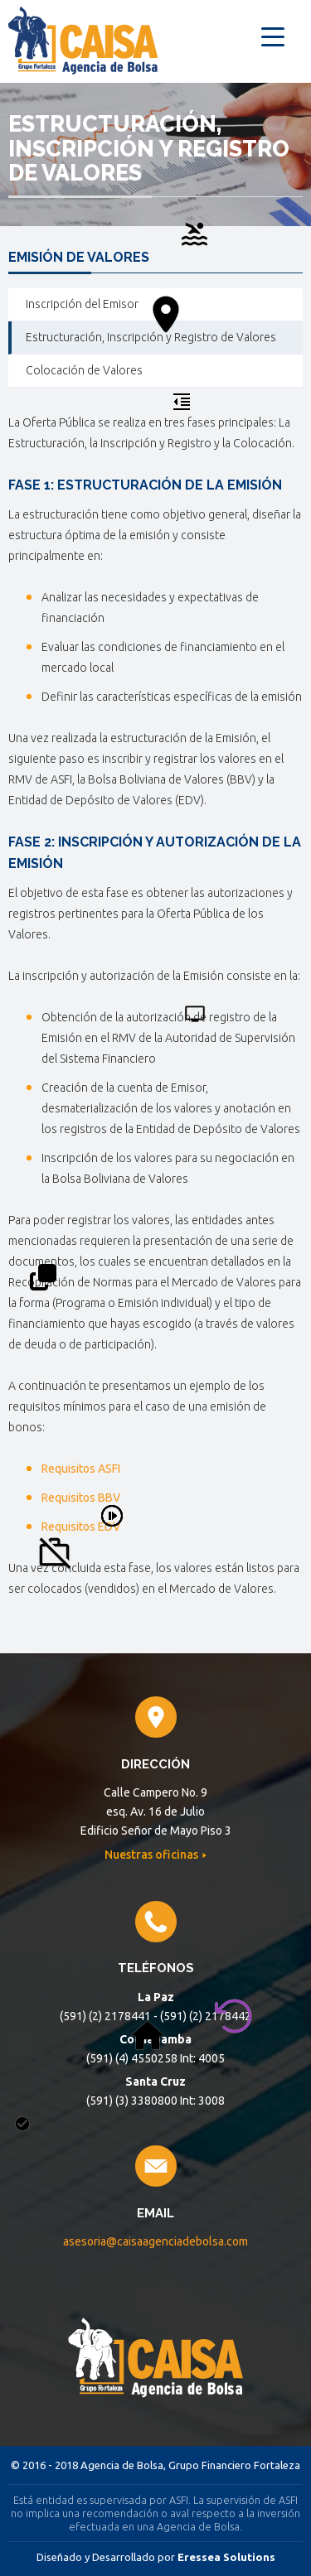 This screenshot has height=2576, width=311. What do you see at coordinates (54, 1552) in the screenshot?
I see `work mode disabled or unavailable` at bounding box center [54, 1552].